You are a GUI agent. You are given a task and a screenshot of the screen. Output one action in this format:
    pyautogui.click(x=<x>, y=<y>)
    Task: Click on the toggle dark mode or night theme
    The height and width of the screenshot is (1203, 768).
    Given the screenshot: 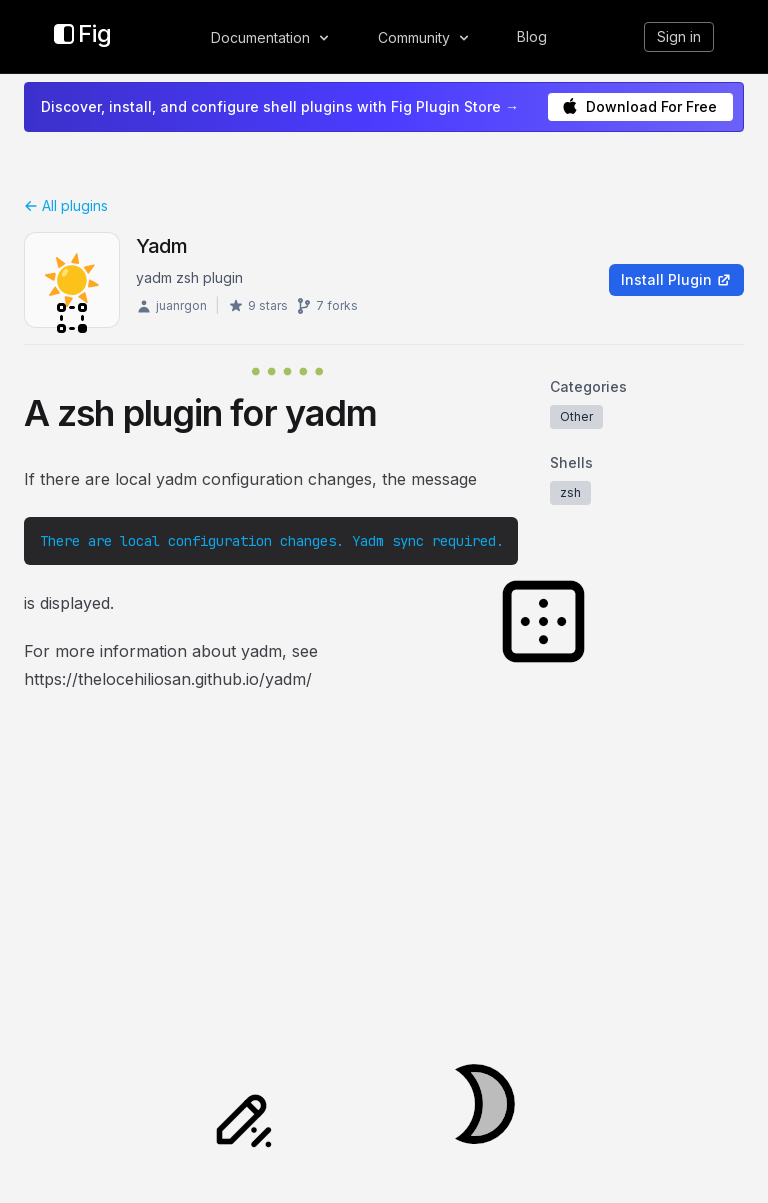 What is the action you would take?
    pyautogui.click(x=483, y=1104)
    